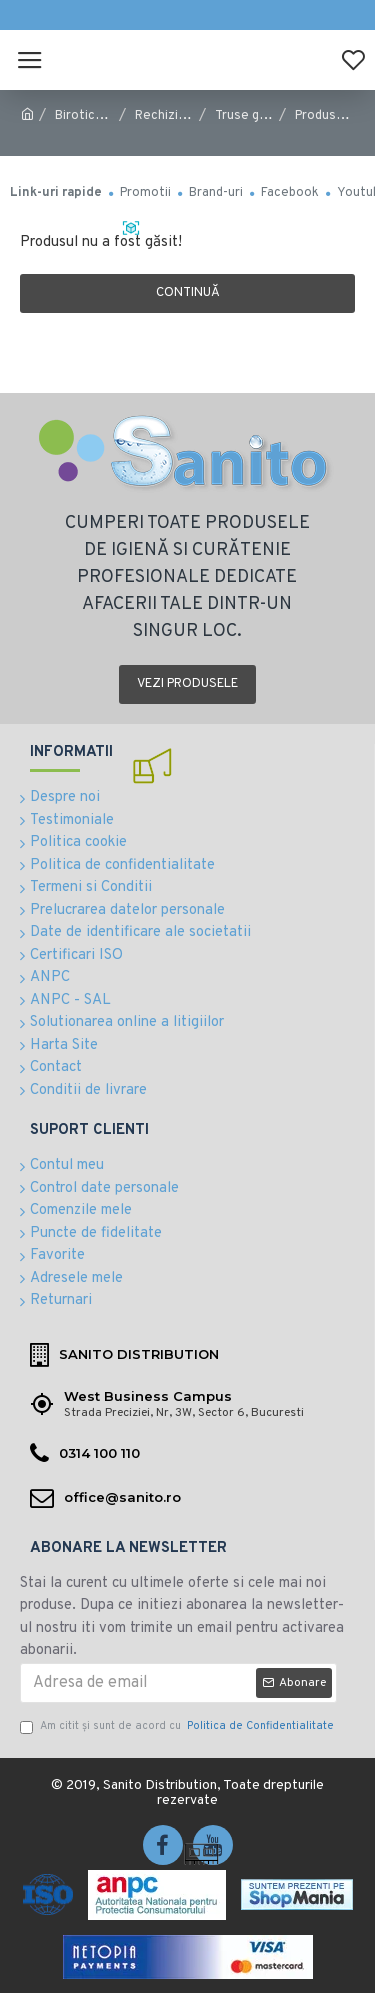 The width and height of the screenshot is (375, 1993). I want to click on view device memory or RAM usage, so click(201, 1853).